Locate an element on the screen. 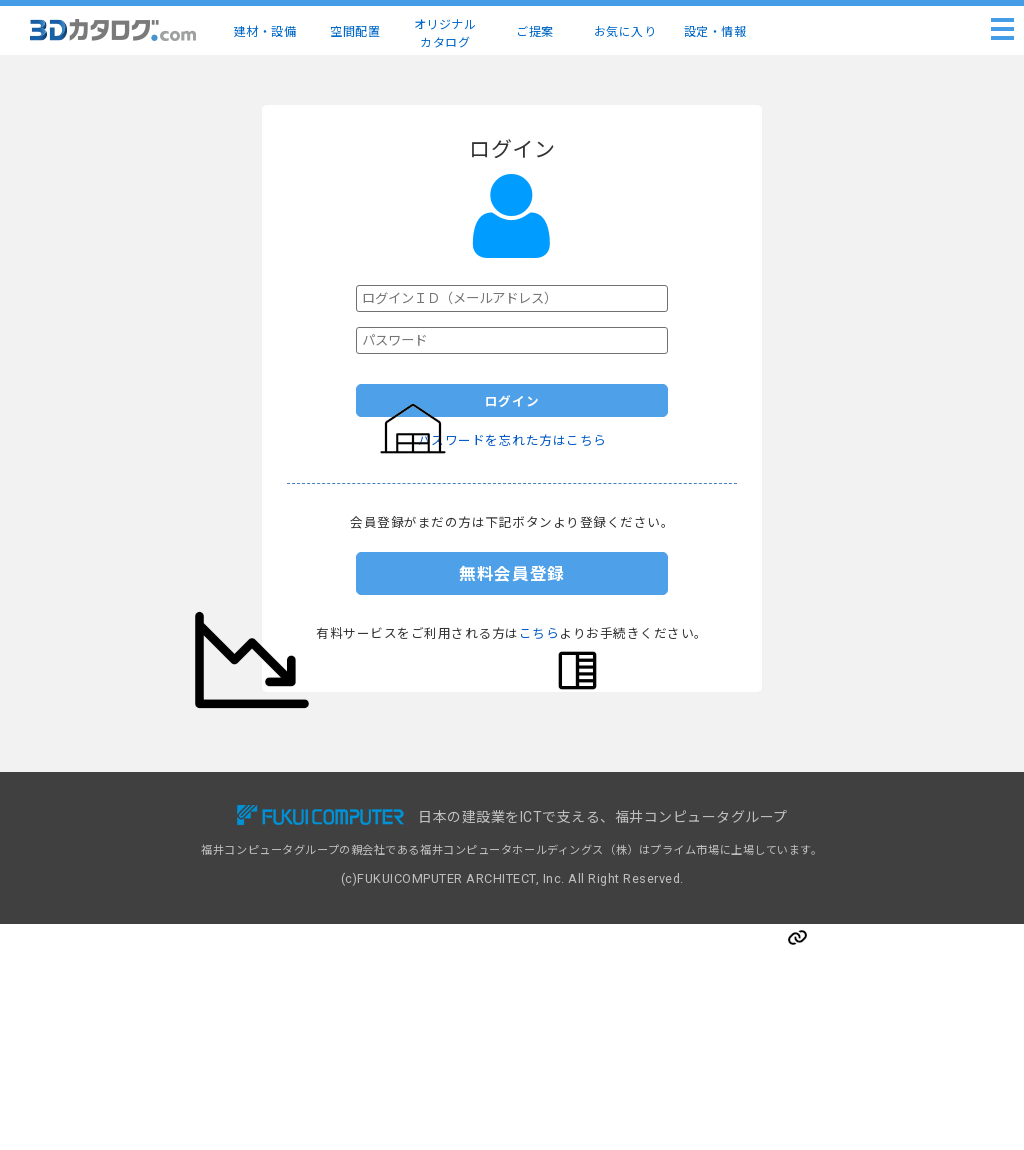 This screenshot has width=1024, height=1150. copy or share a link is located at coordinates (797, 937).